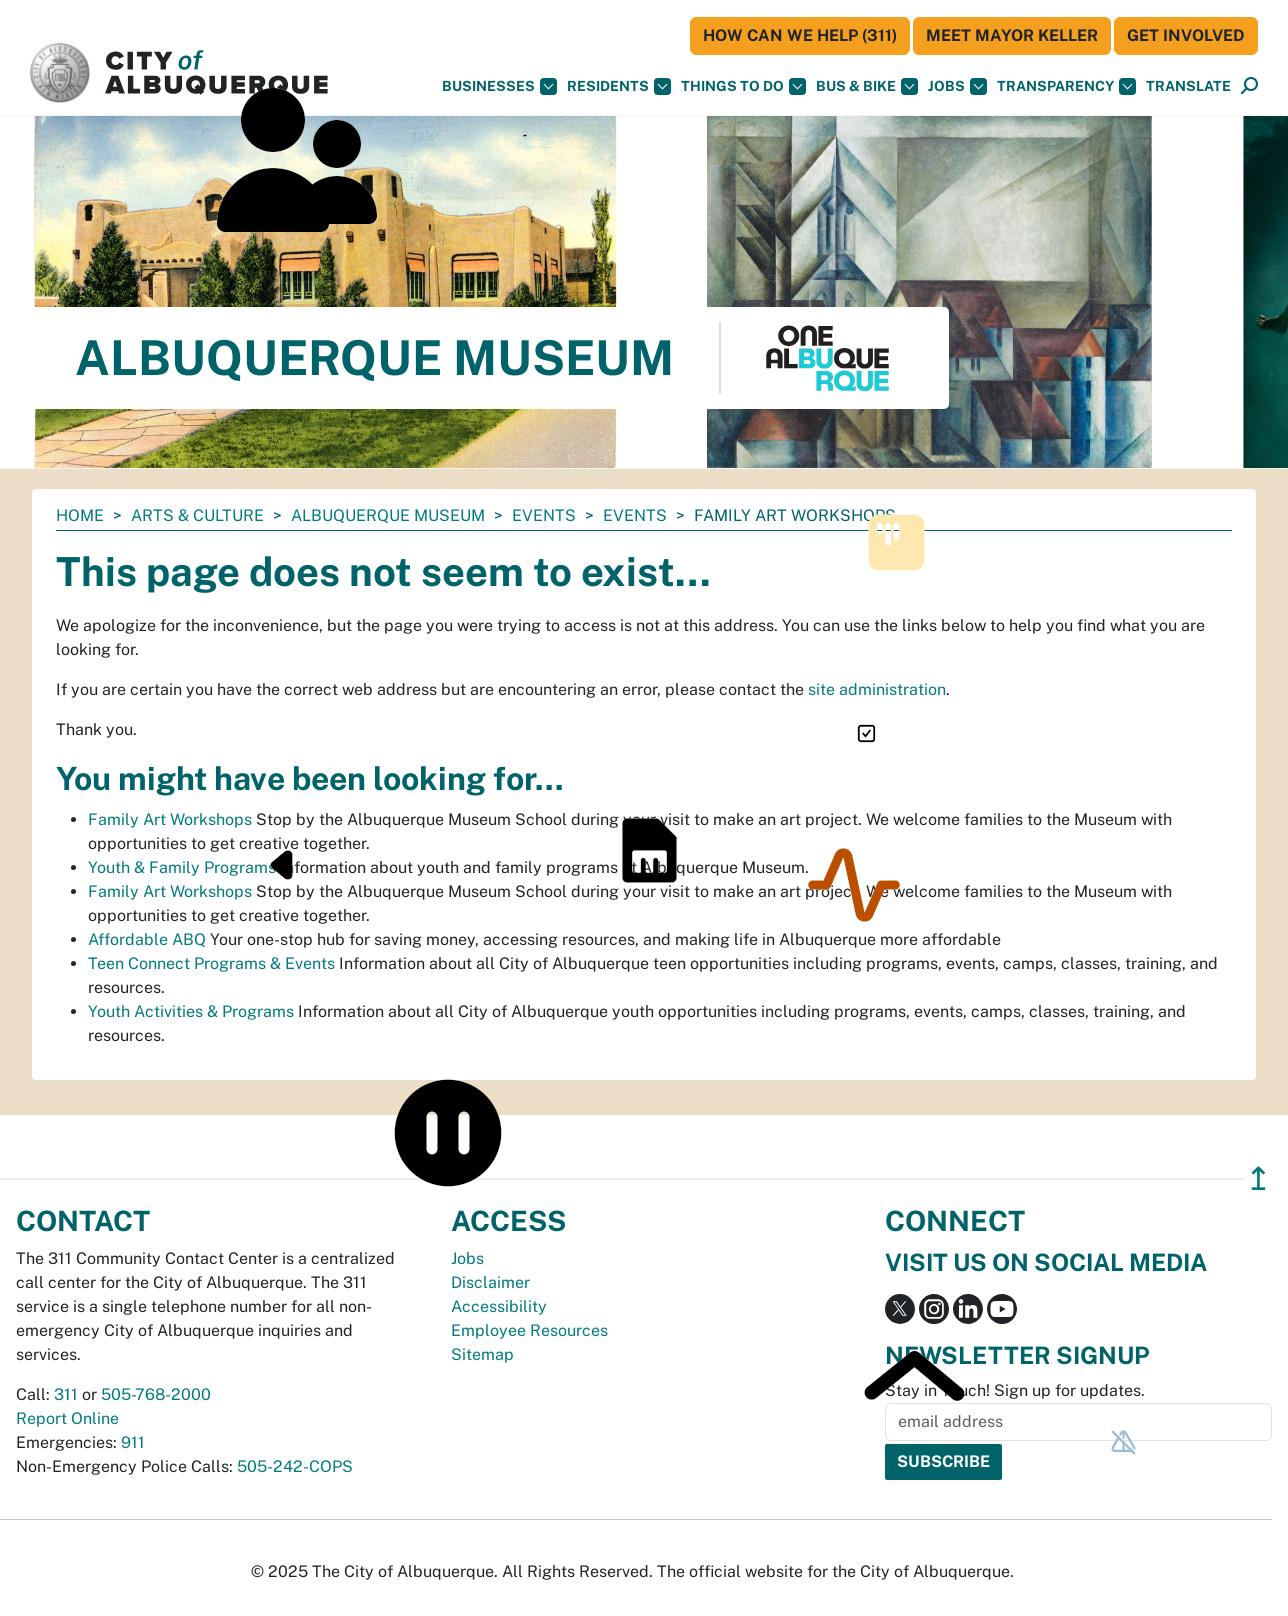  What do you see at coordinates (297, 160) in the screenshot?
I see `view contacts or friends list` at bounding box center [297, 160].